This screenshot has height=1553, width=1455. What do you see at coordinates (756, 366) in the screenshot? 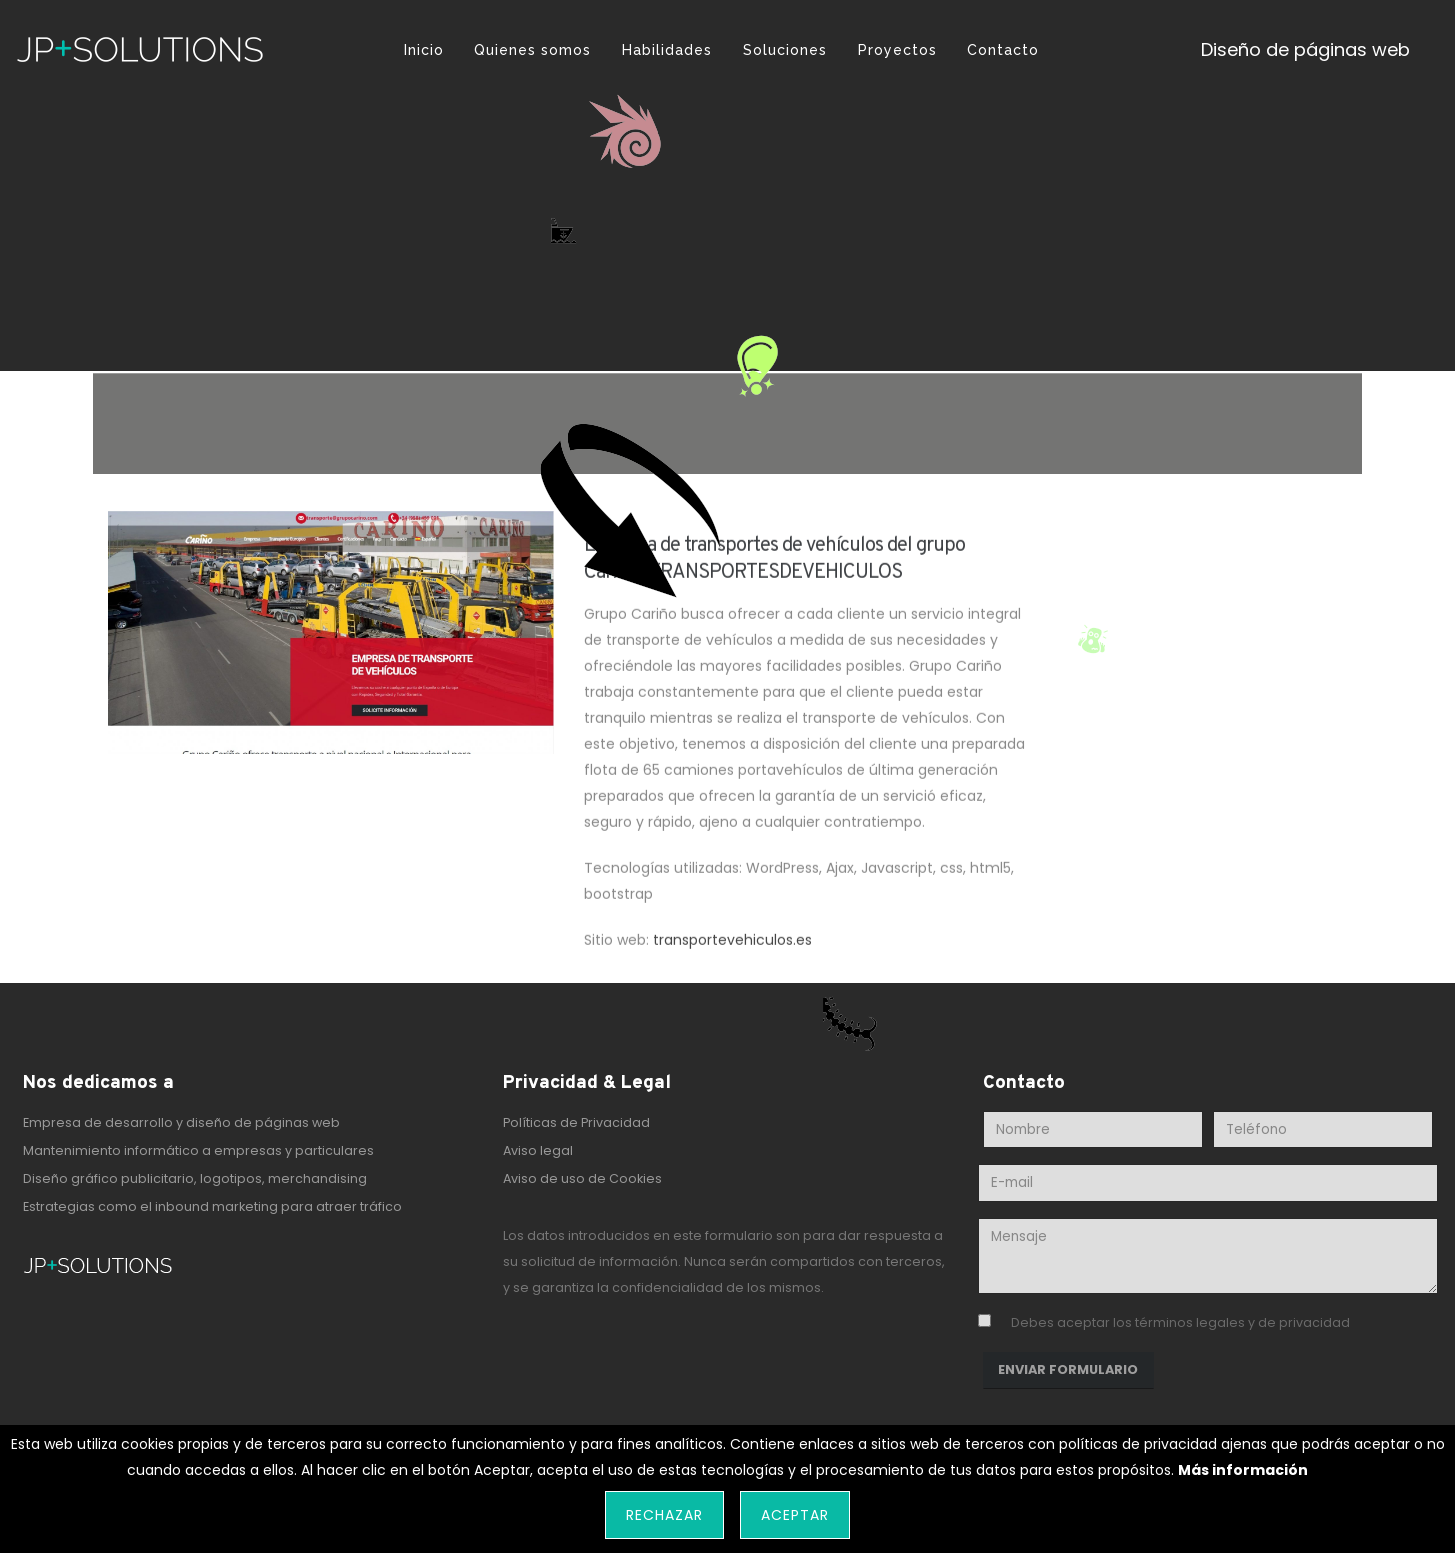
I see `browse jewelry or accessories` at bounding box center [756, 366].